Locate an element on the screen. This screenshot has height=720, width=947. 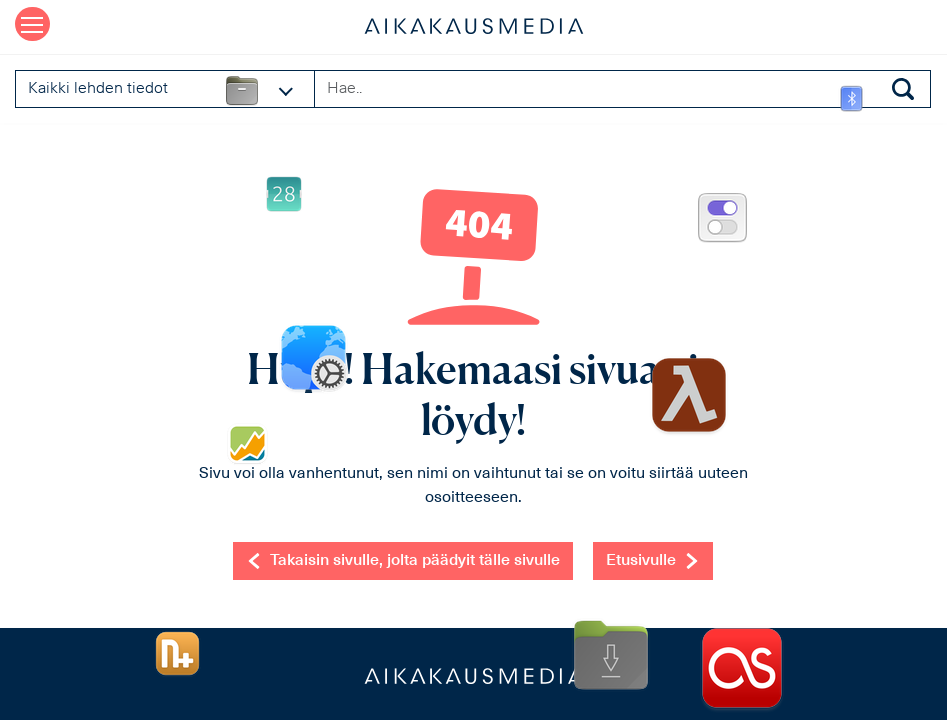
open system settings is located at coordinates (722, 217).